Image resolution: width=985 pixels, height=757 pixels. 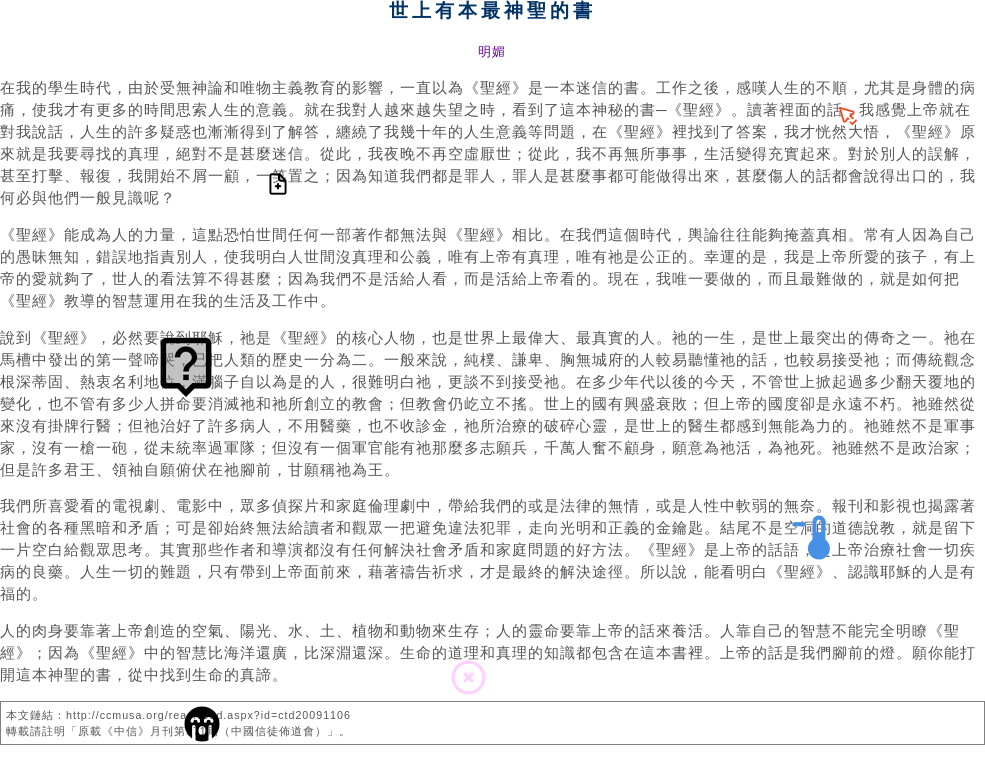 I want to click on access live help or support chat, so click(x=186, y=366).